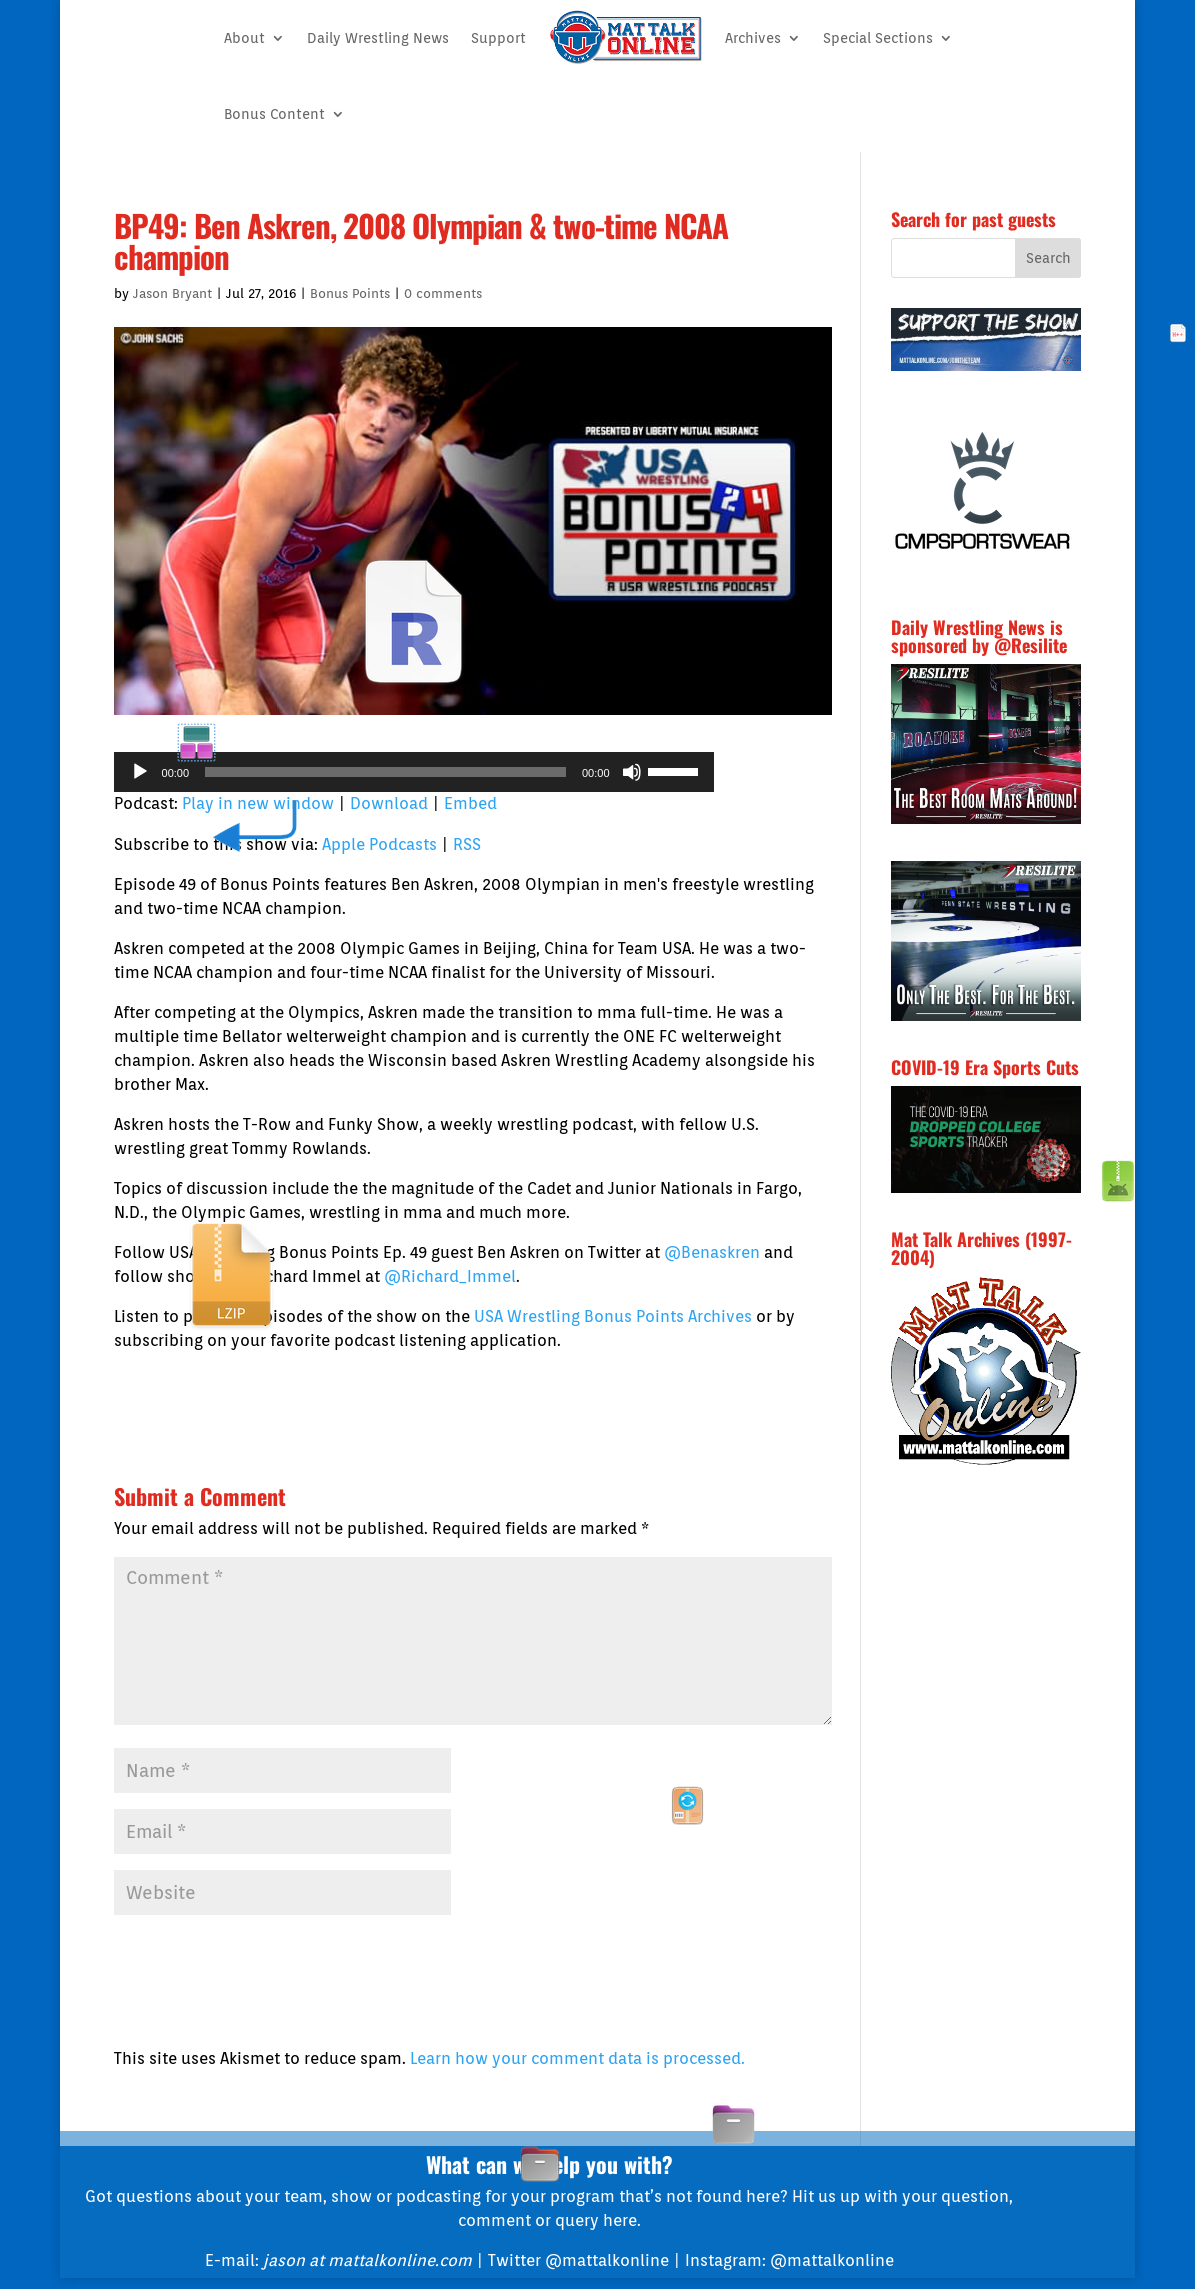 The width and height of the screenshot is (1195, 2289). Describe the element at coordinates (413, 621) in the screenshot. I see `an R programming language source file` at that location.